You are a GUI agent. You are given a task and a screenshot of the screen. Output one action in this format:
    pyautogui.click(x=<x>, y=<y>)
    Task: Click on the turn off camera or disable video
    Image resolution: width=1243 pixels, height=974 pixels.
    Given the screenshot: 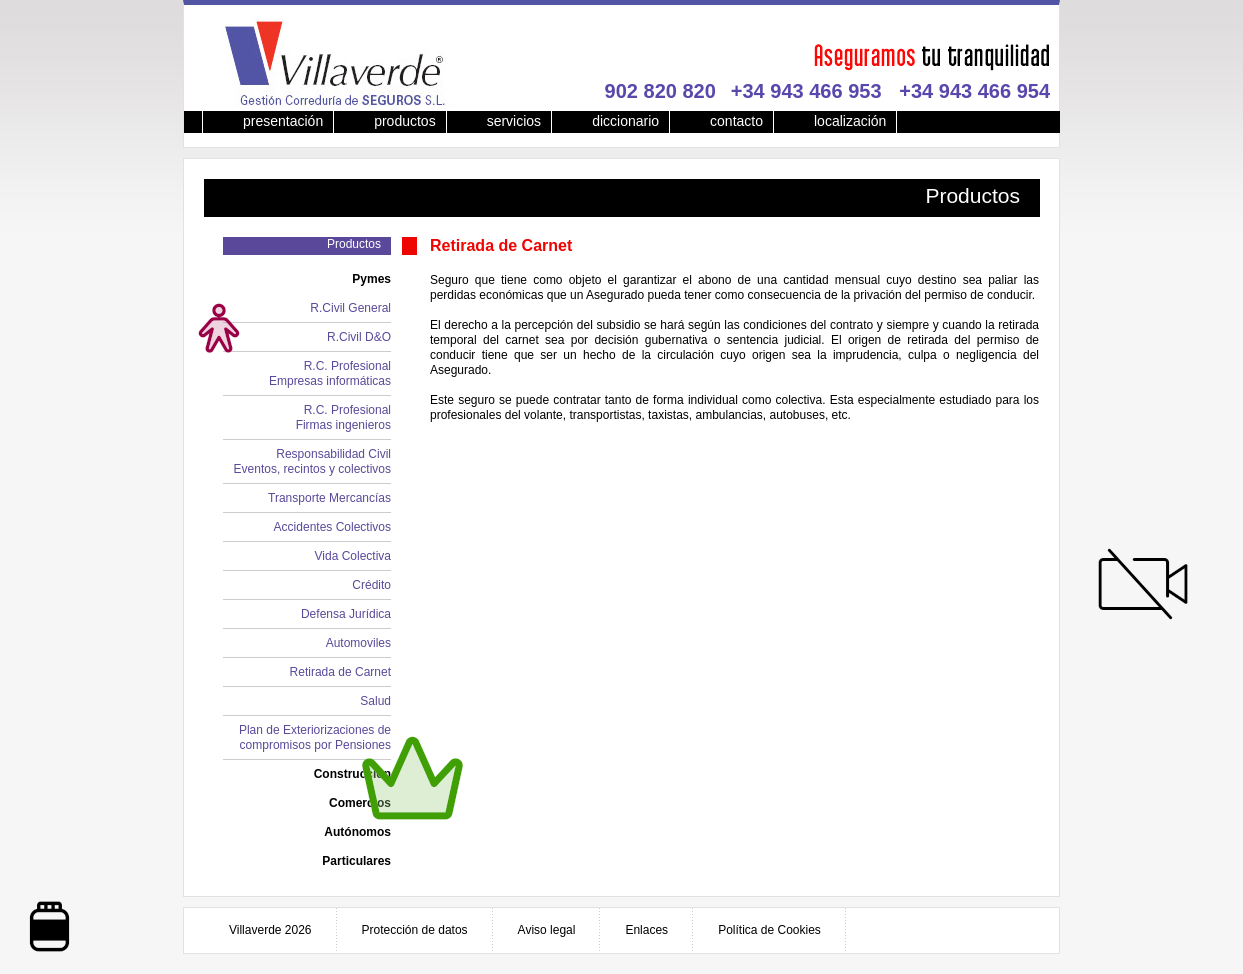 What is the action you would take?
    pyautogui.click(x=1140, y=584)
    